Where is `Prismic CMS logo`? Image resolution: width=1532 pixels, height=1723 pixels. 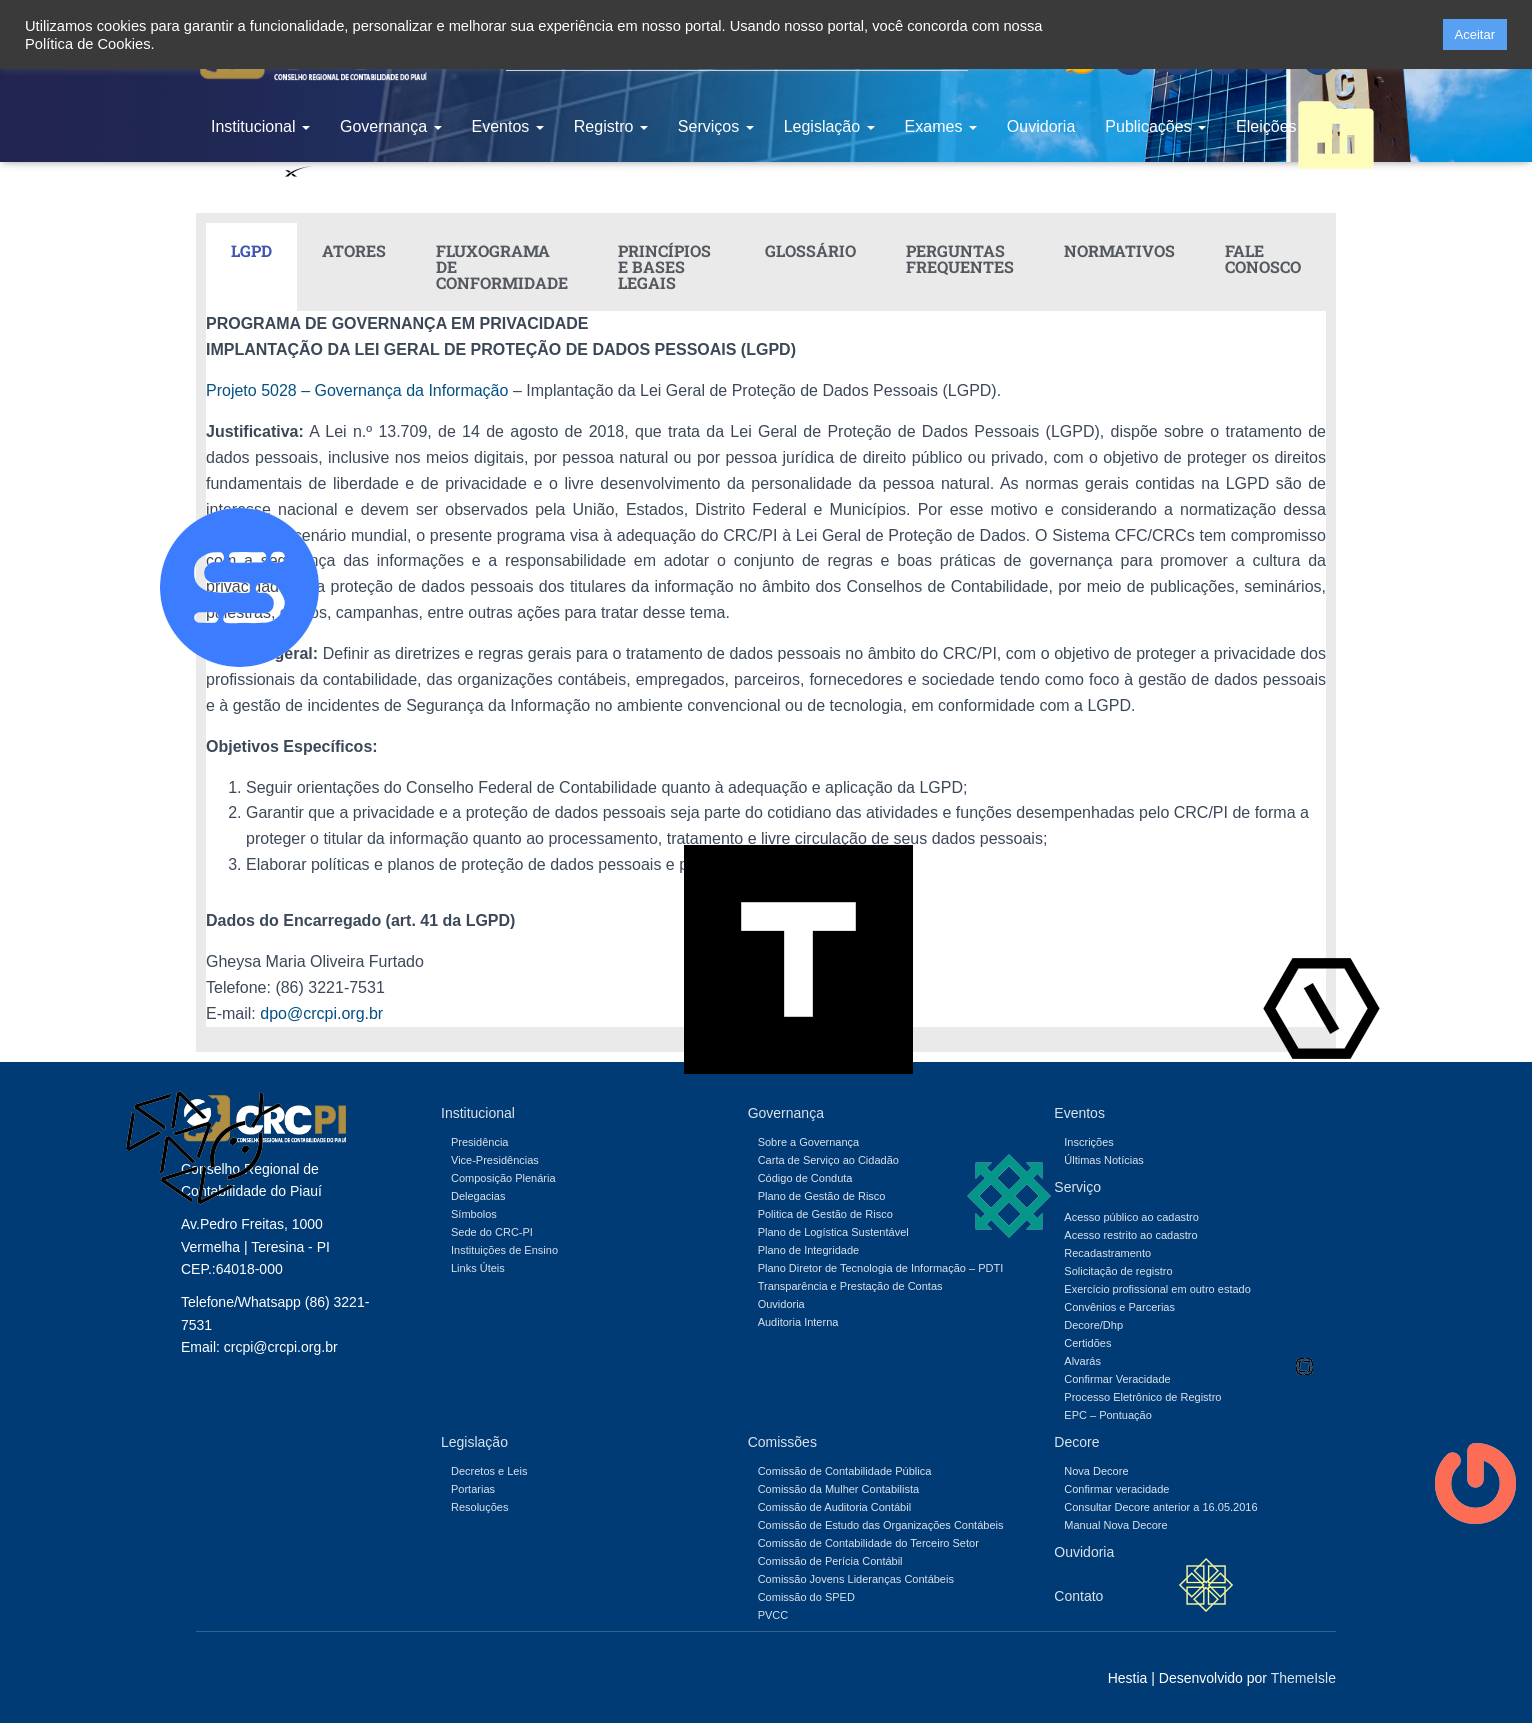 Prismic CMS logo is located at coordinates (1304, 1366).